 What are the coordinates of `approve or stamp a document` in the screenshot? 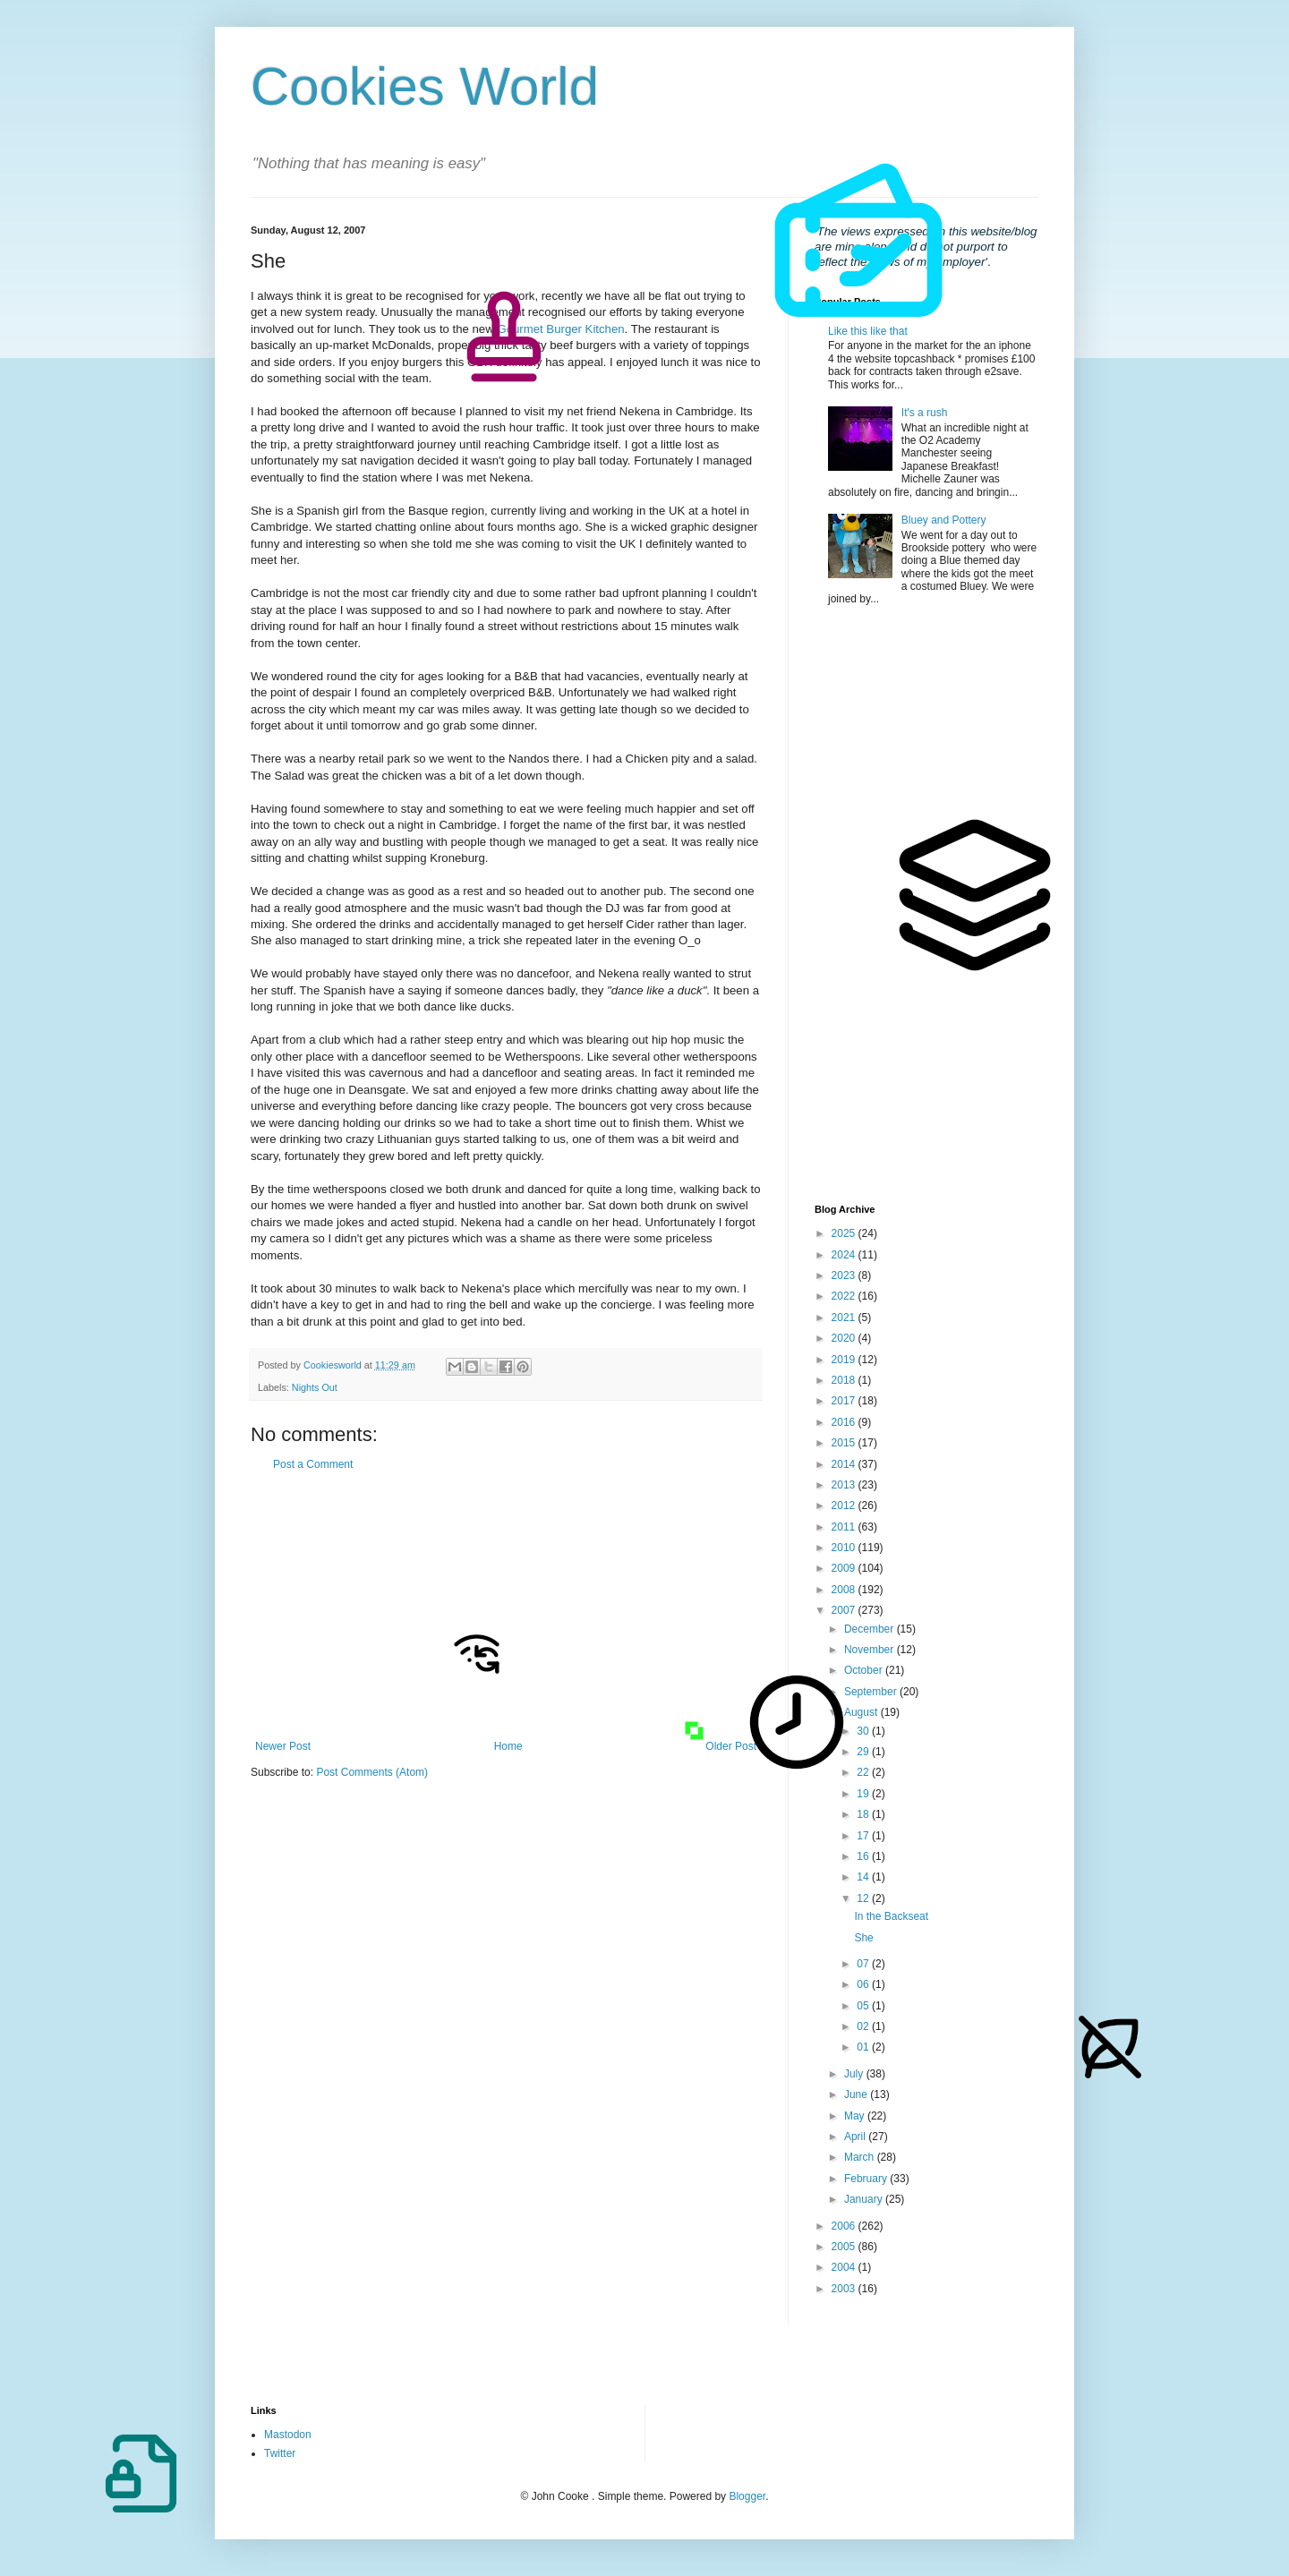 It's located at (504, 337).